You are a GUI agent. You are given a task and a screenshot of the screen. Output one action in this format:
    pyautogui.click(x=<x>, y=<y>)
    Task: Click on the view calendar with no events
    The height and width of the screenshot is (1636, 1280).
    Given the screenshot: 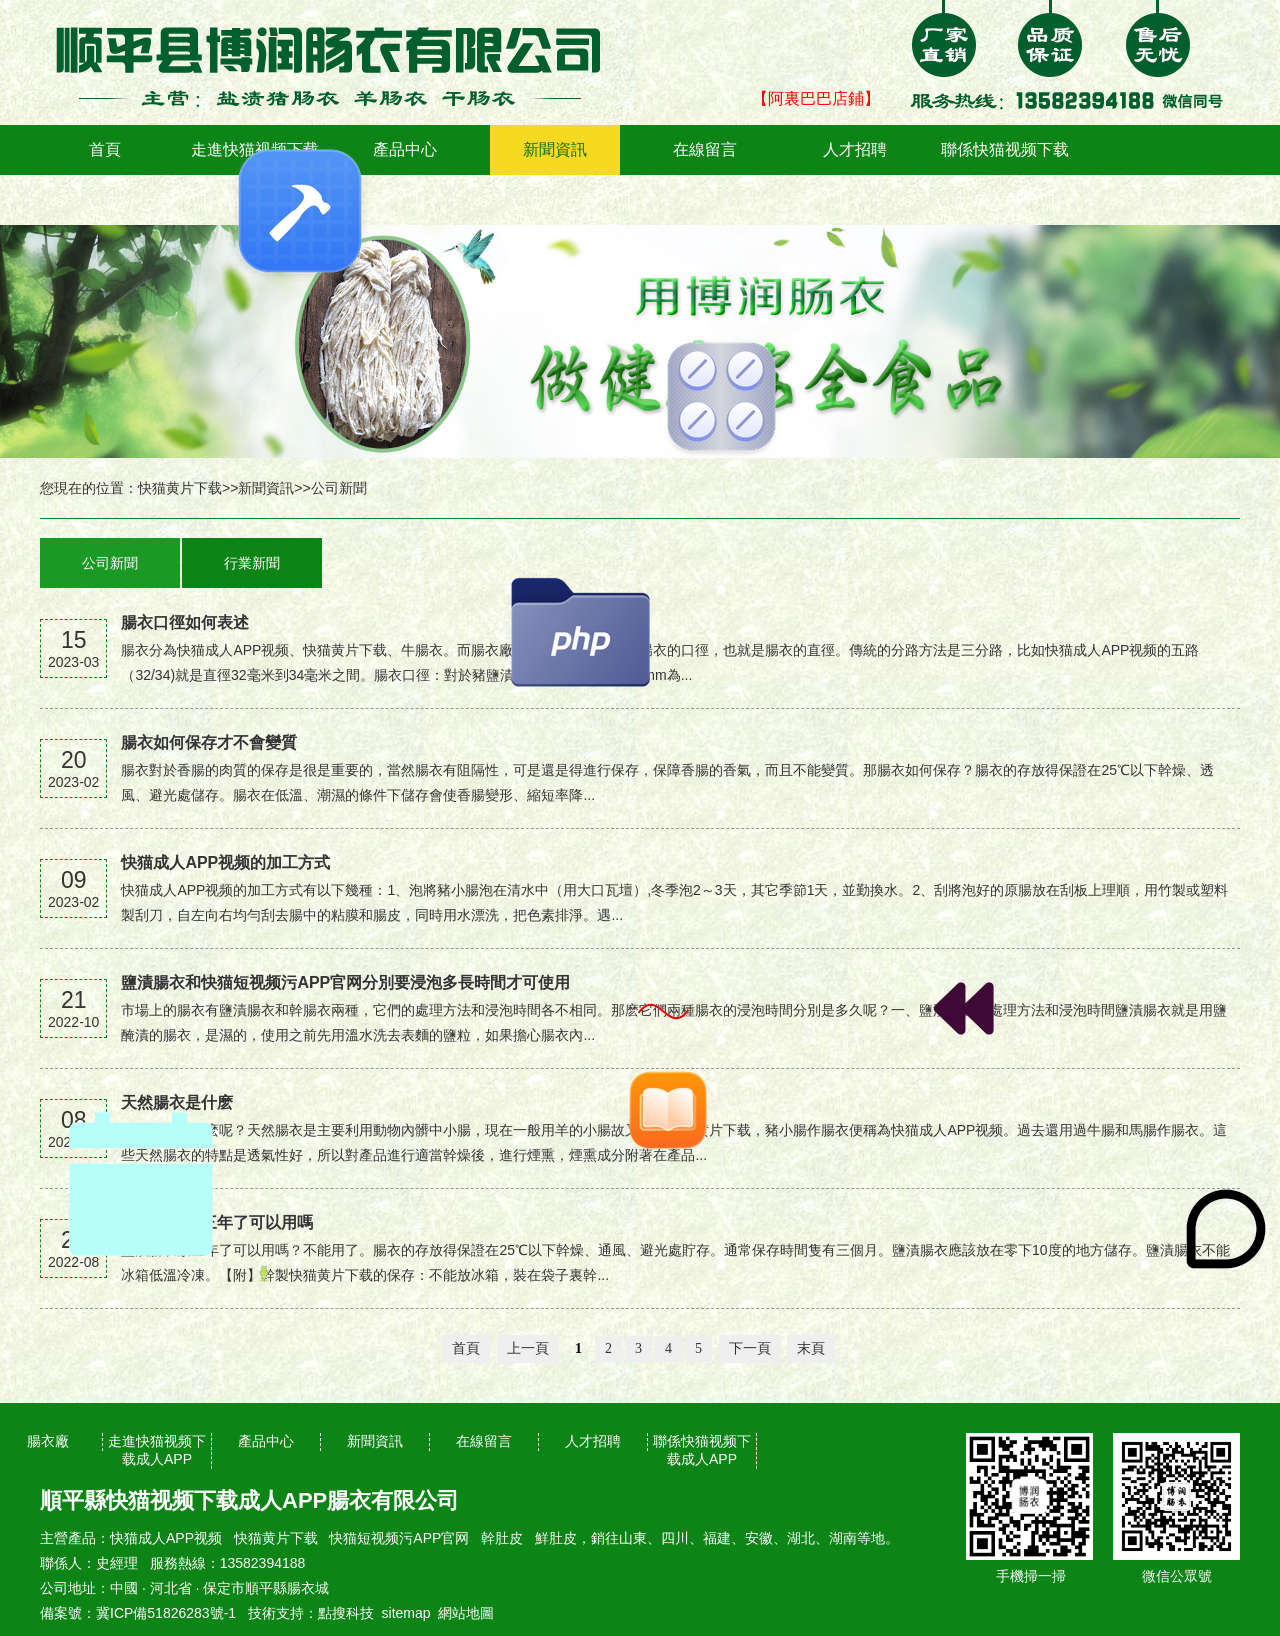 What is the action you would take?
    pyautogui.click(x=141, y=1184)
    